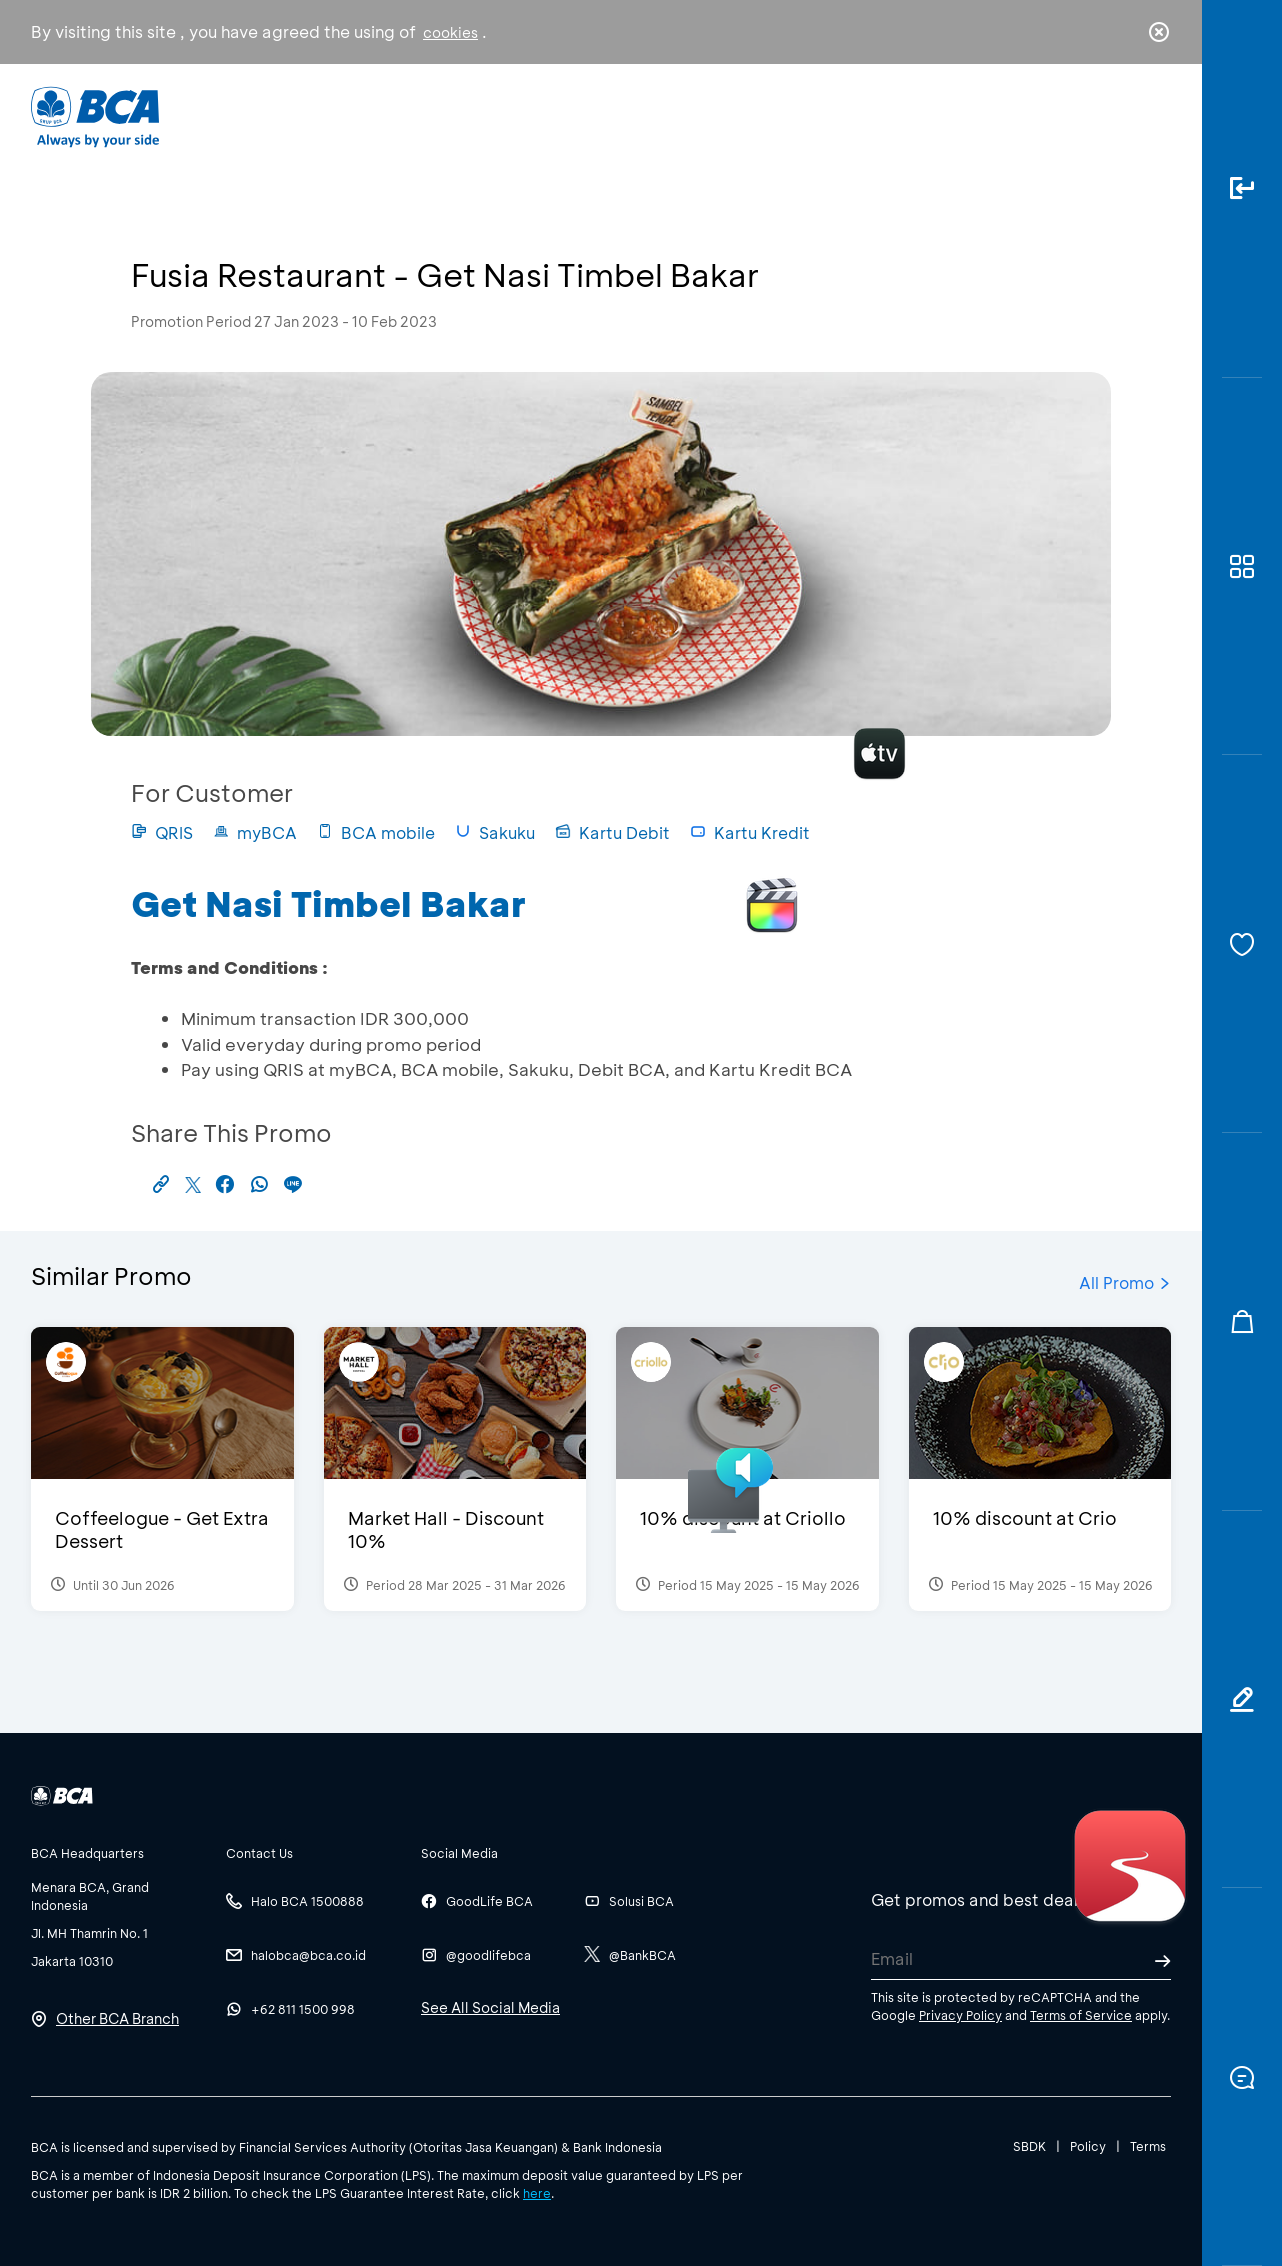 The height and width of the screenshot is (2266, 1282). Describe the element at coordinates (730, 1490) in the screenshot. I see `open the narrator accessibility app` at that location.